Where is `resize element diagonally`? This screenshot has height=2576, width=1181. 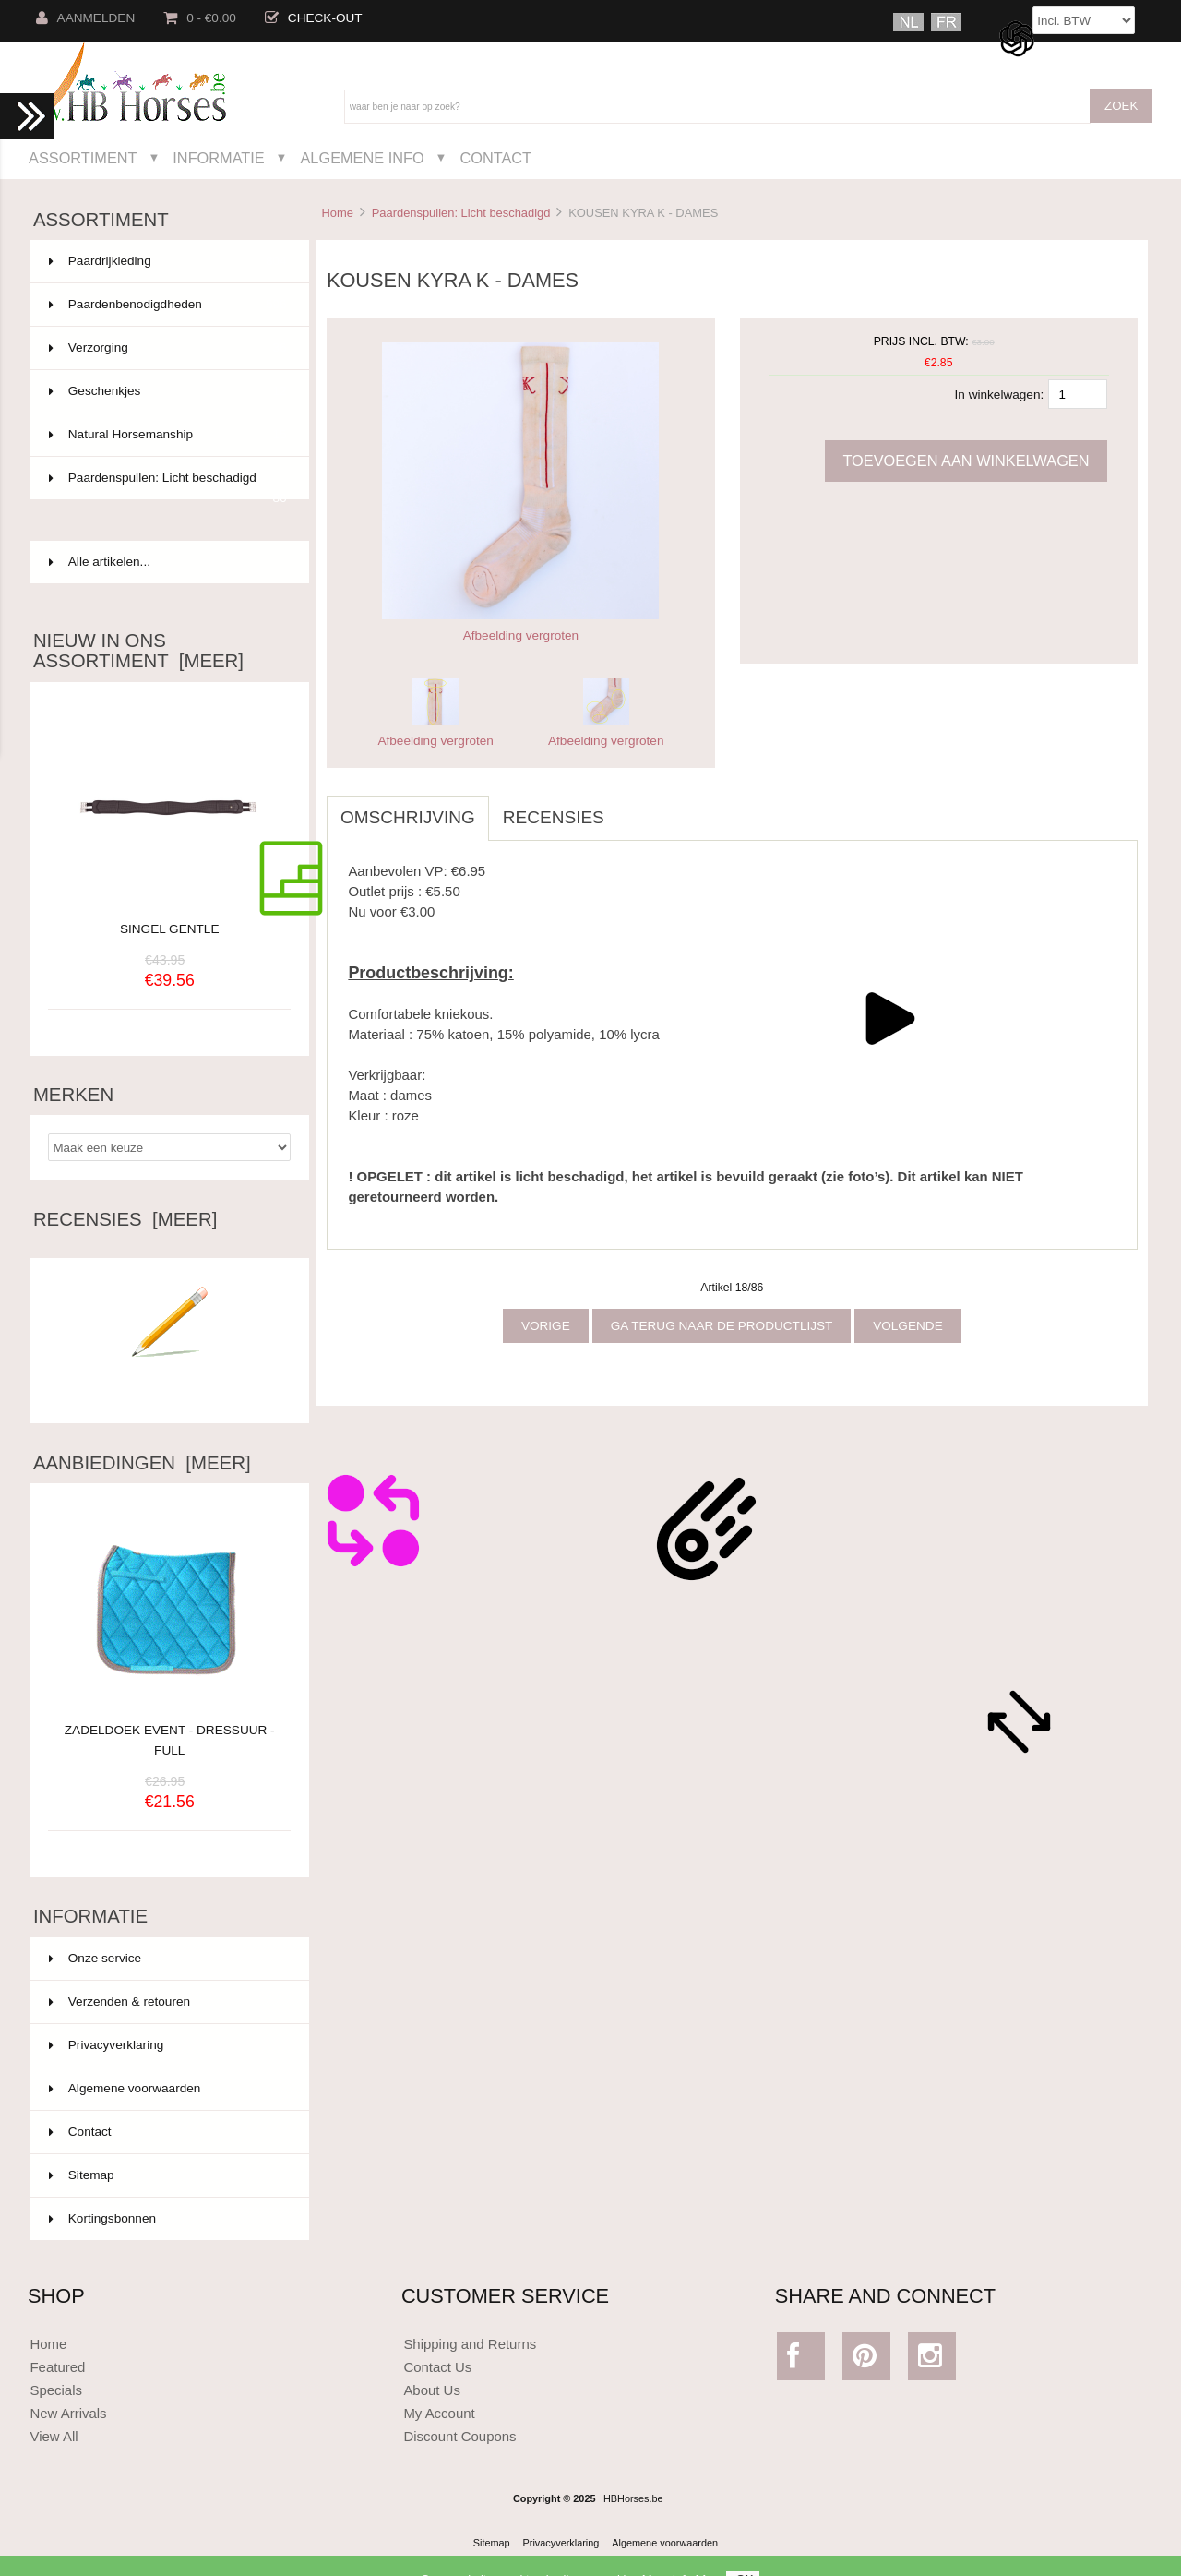
resize element diagonally is located at coordinates (1019, 1721).